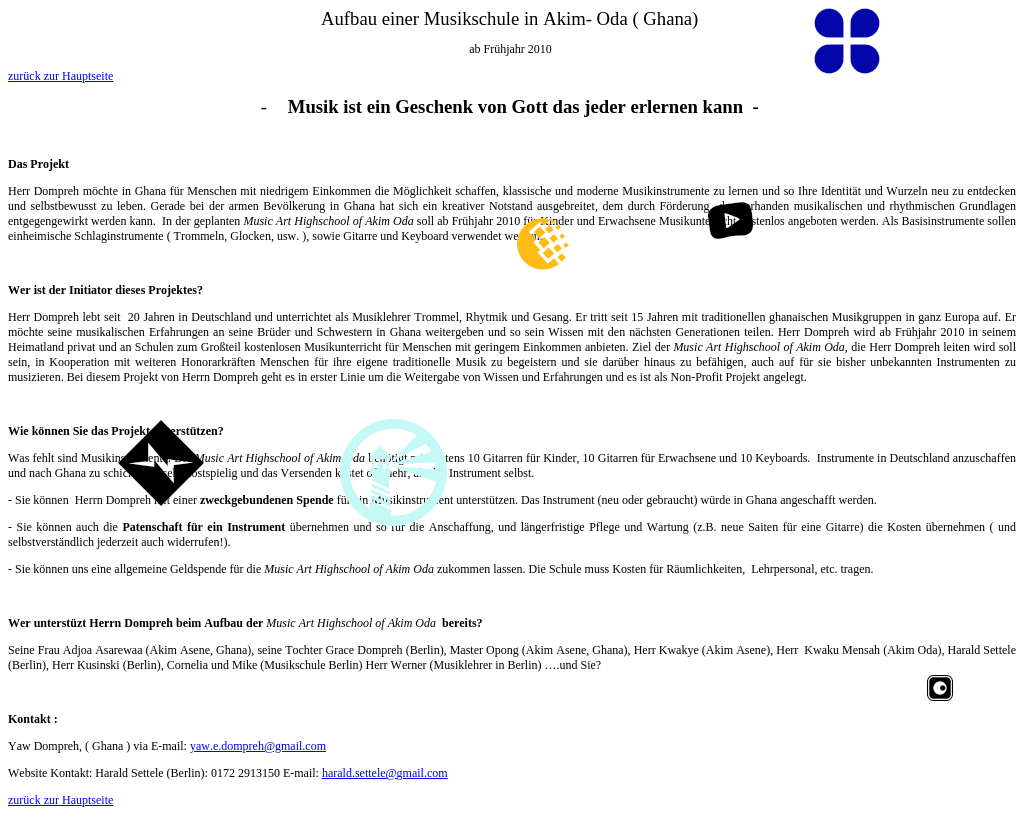  Describe the element at coordinates (543, 244) in the screenshot. I see `pay with webmoney` at that location.